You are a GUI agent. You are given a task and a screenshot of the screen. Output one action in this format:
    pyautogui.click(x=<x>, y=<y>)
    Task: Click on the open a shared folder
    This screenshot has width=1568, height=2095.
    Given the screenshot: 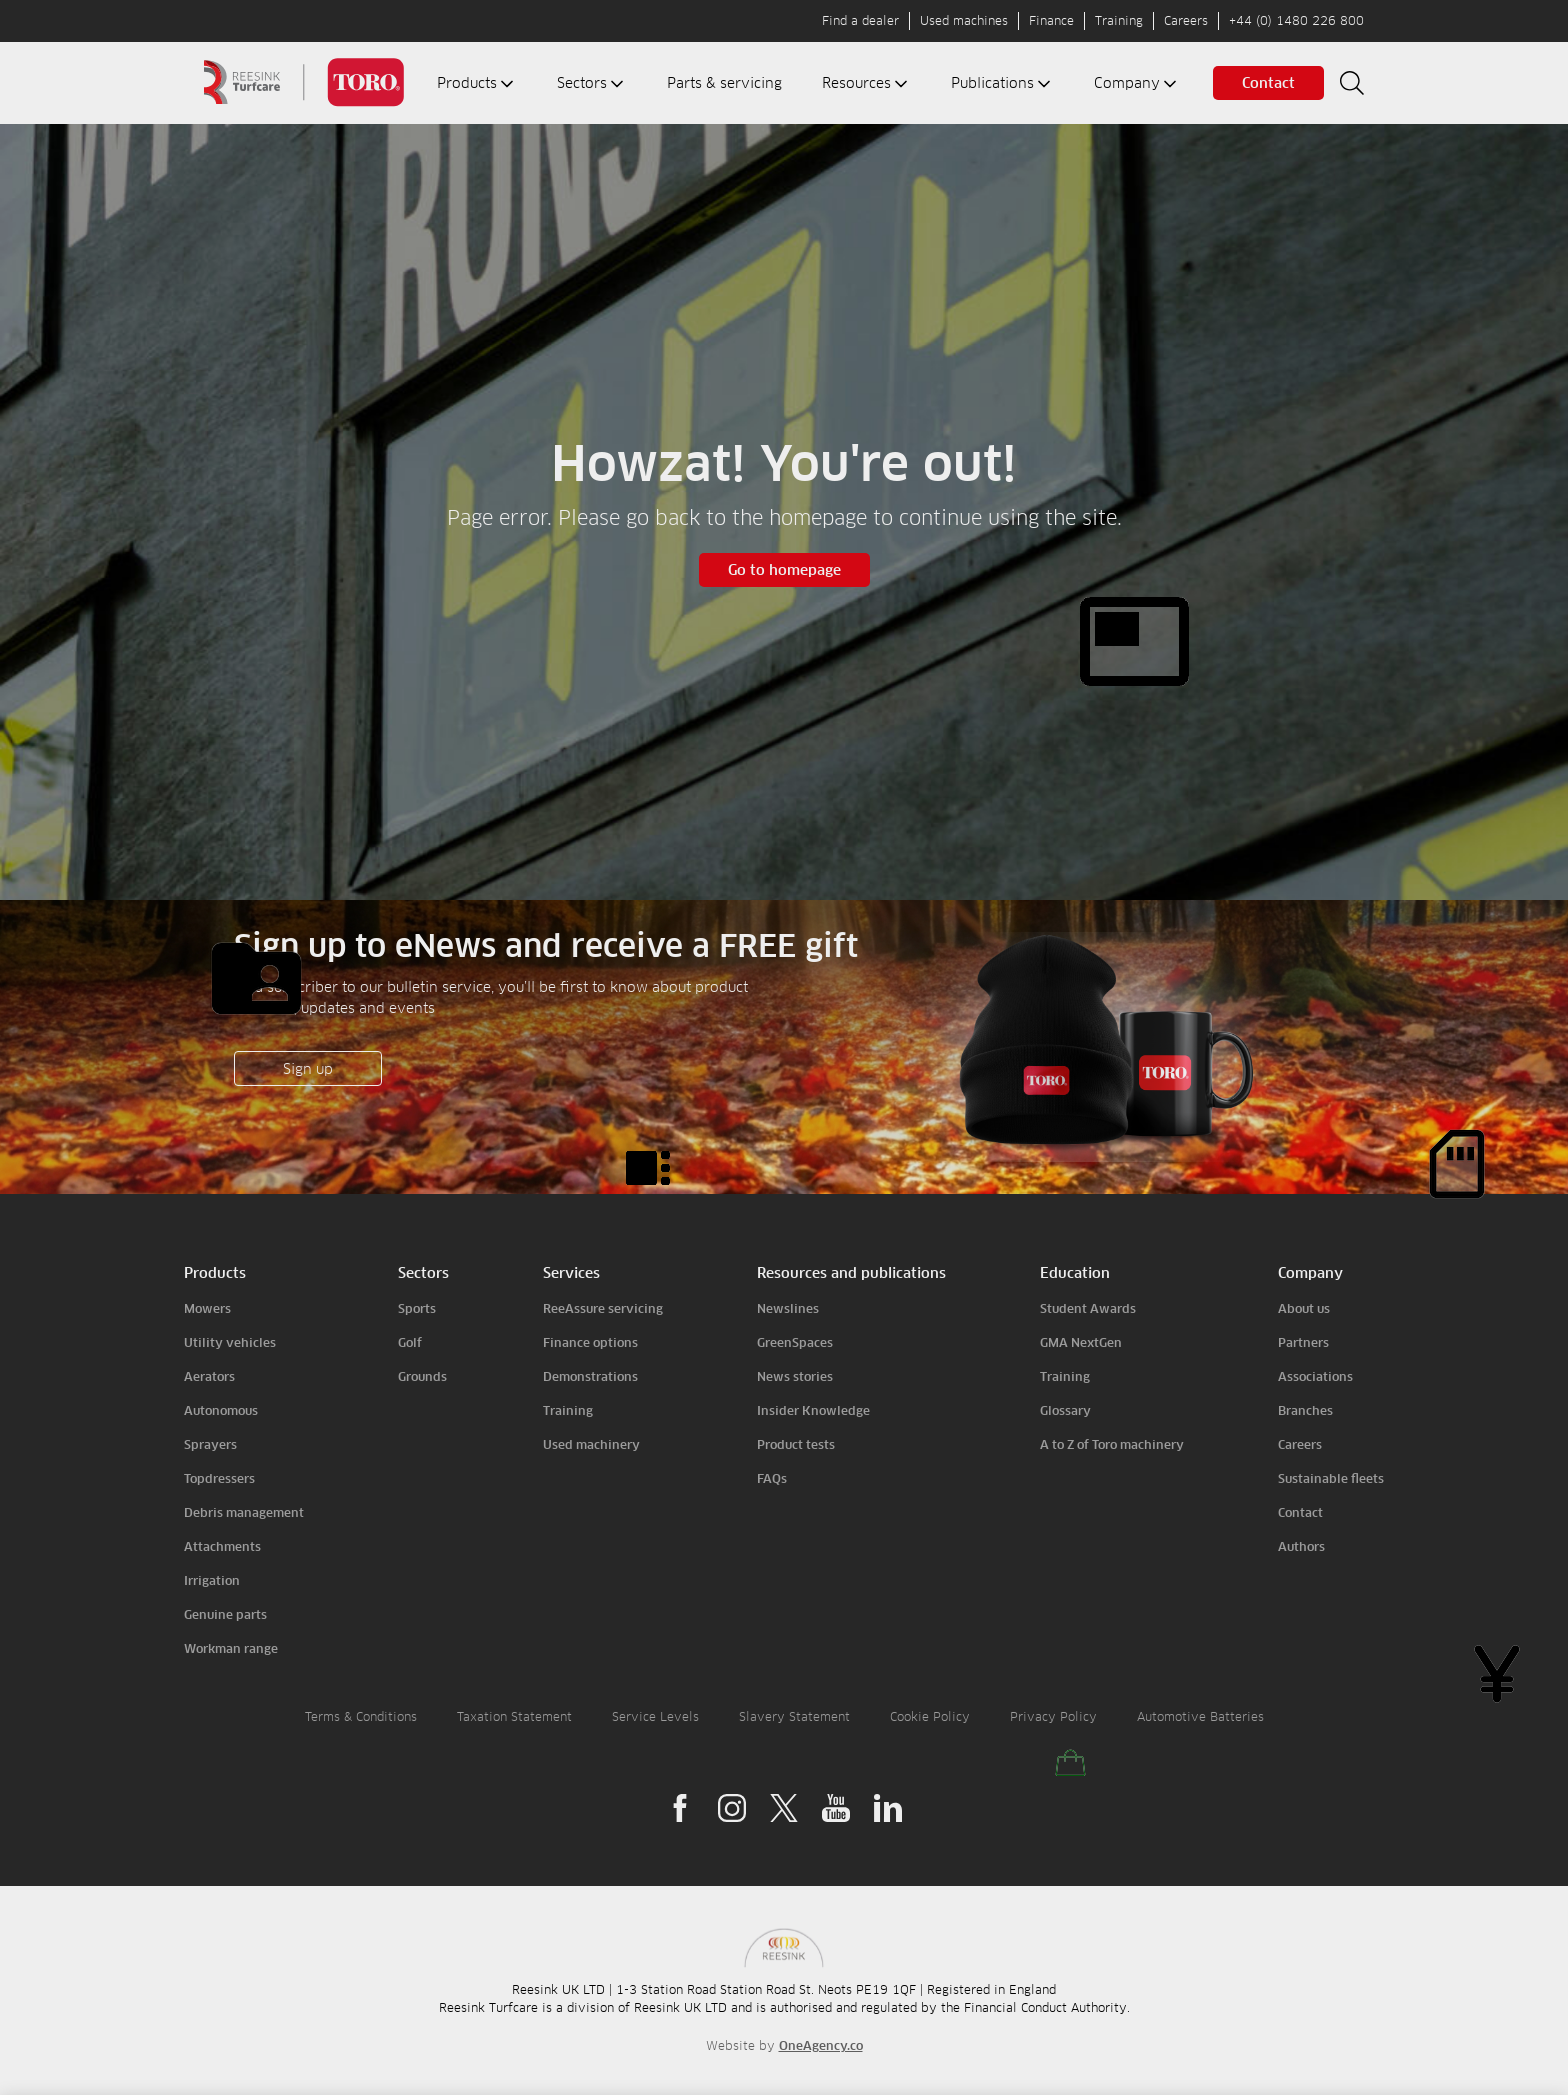 What is the action you would take?
    pyautogui.click(x=256, y=978)
    